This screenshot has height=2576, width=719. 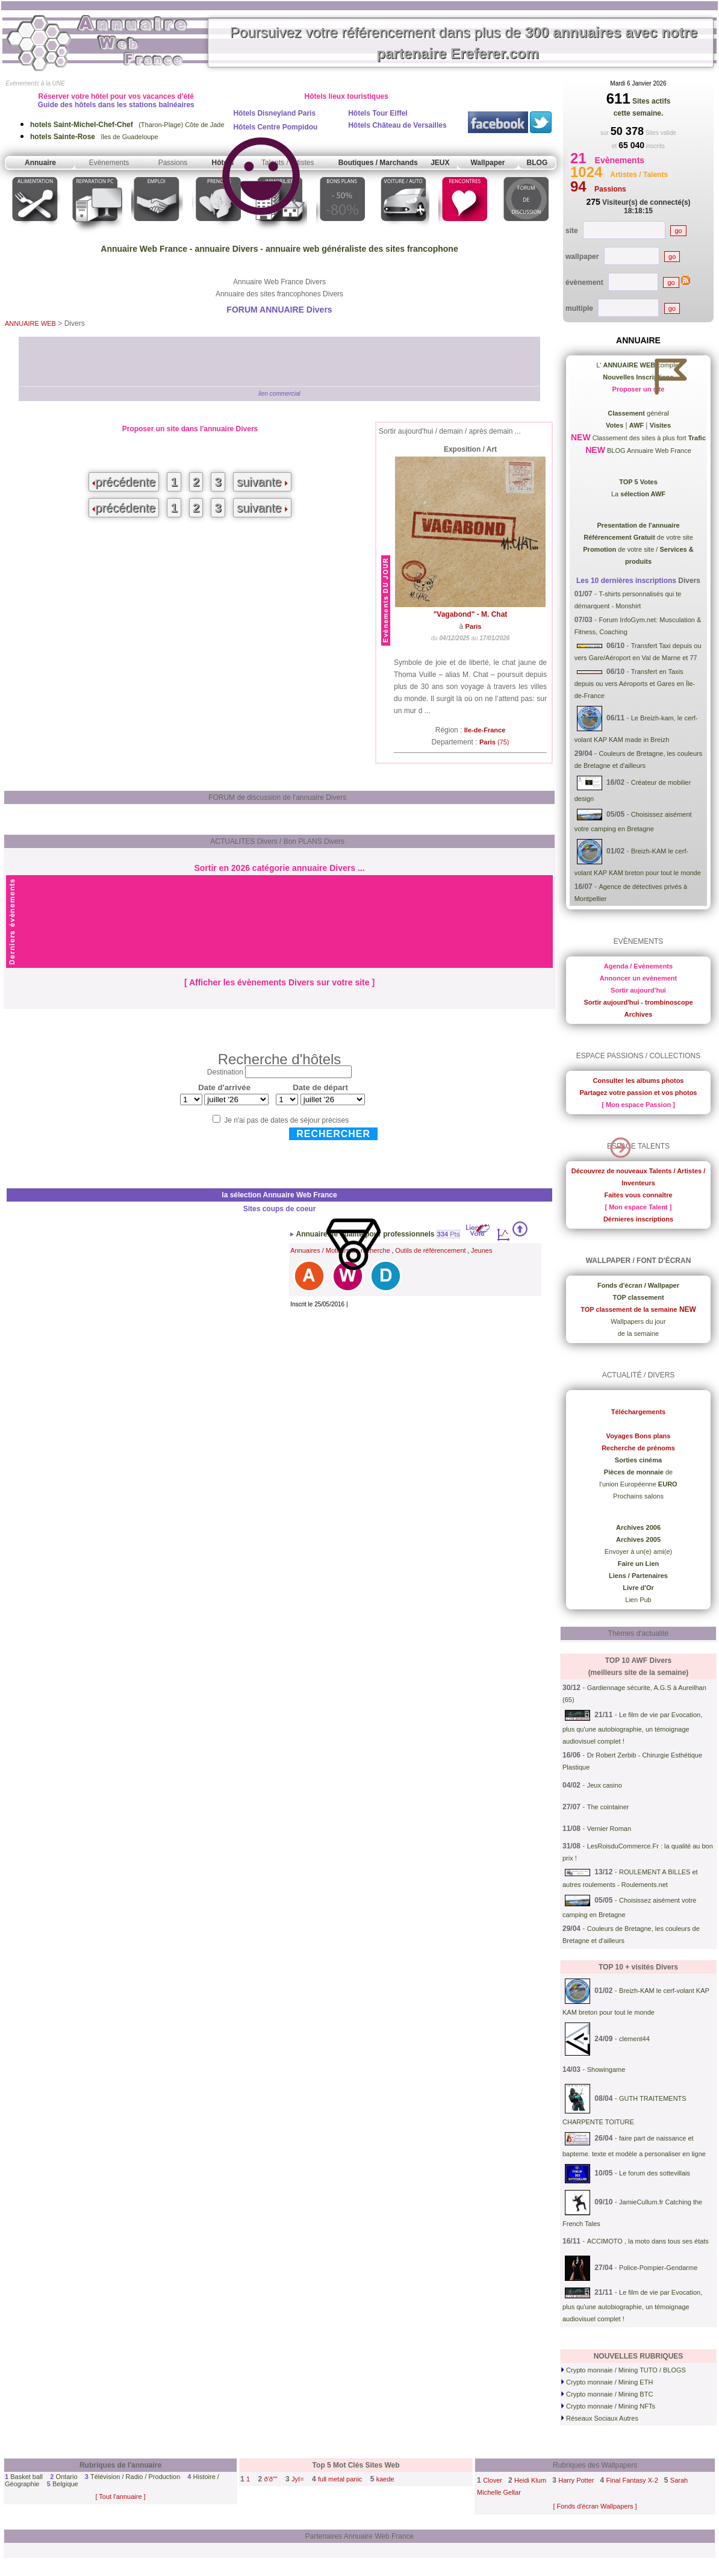 I want to click on view achievements or awards, so click(x=353, y=1244).